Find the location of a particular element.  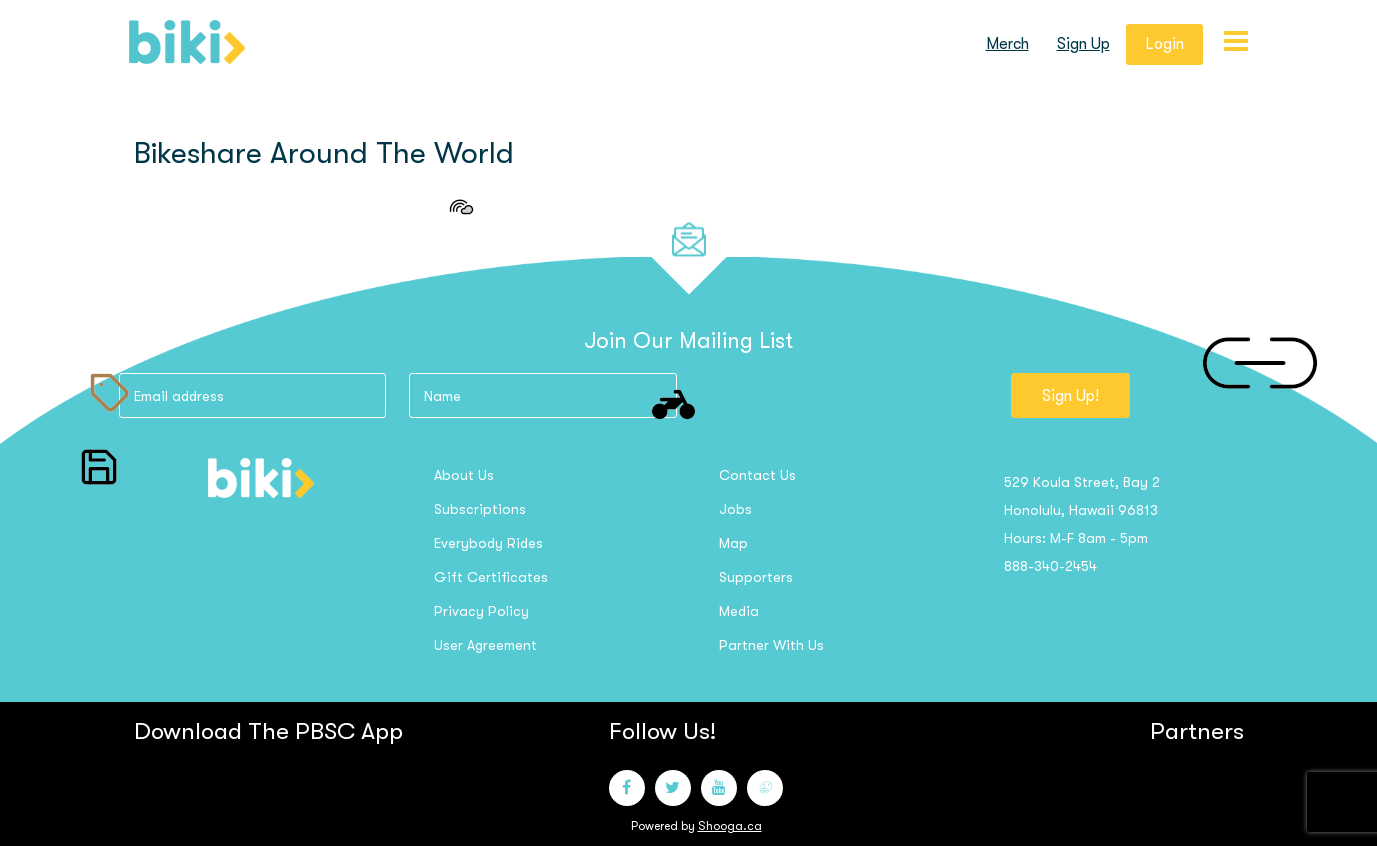

add a tag or label to an item is located at coordinates (110, 393).